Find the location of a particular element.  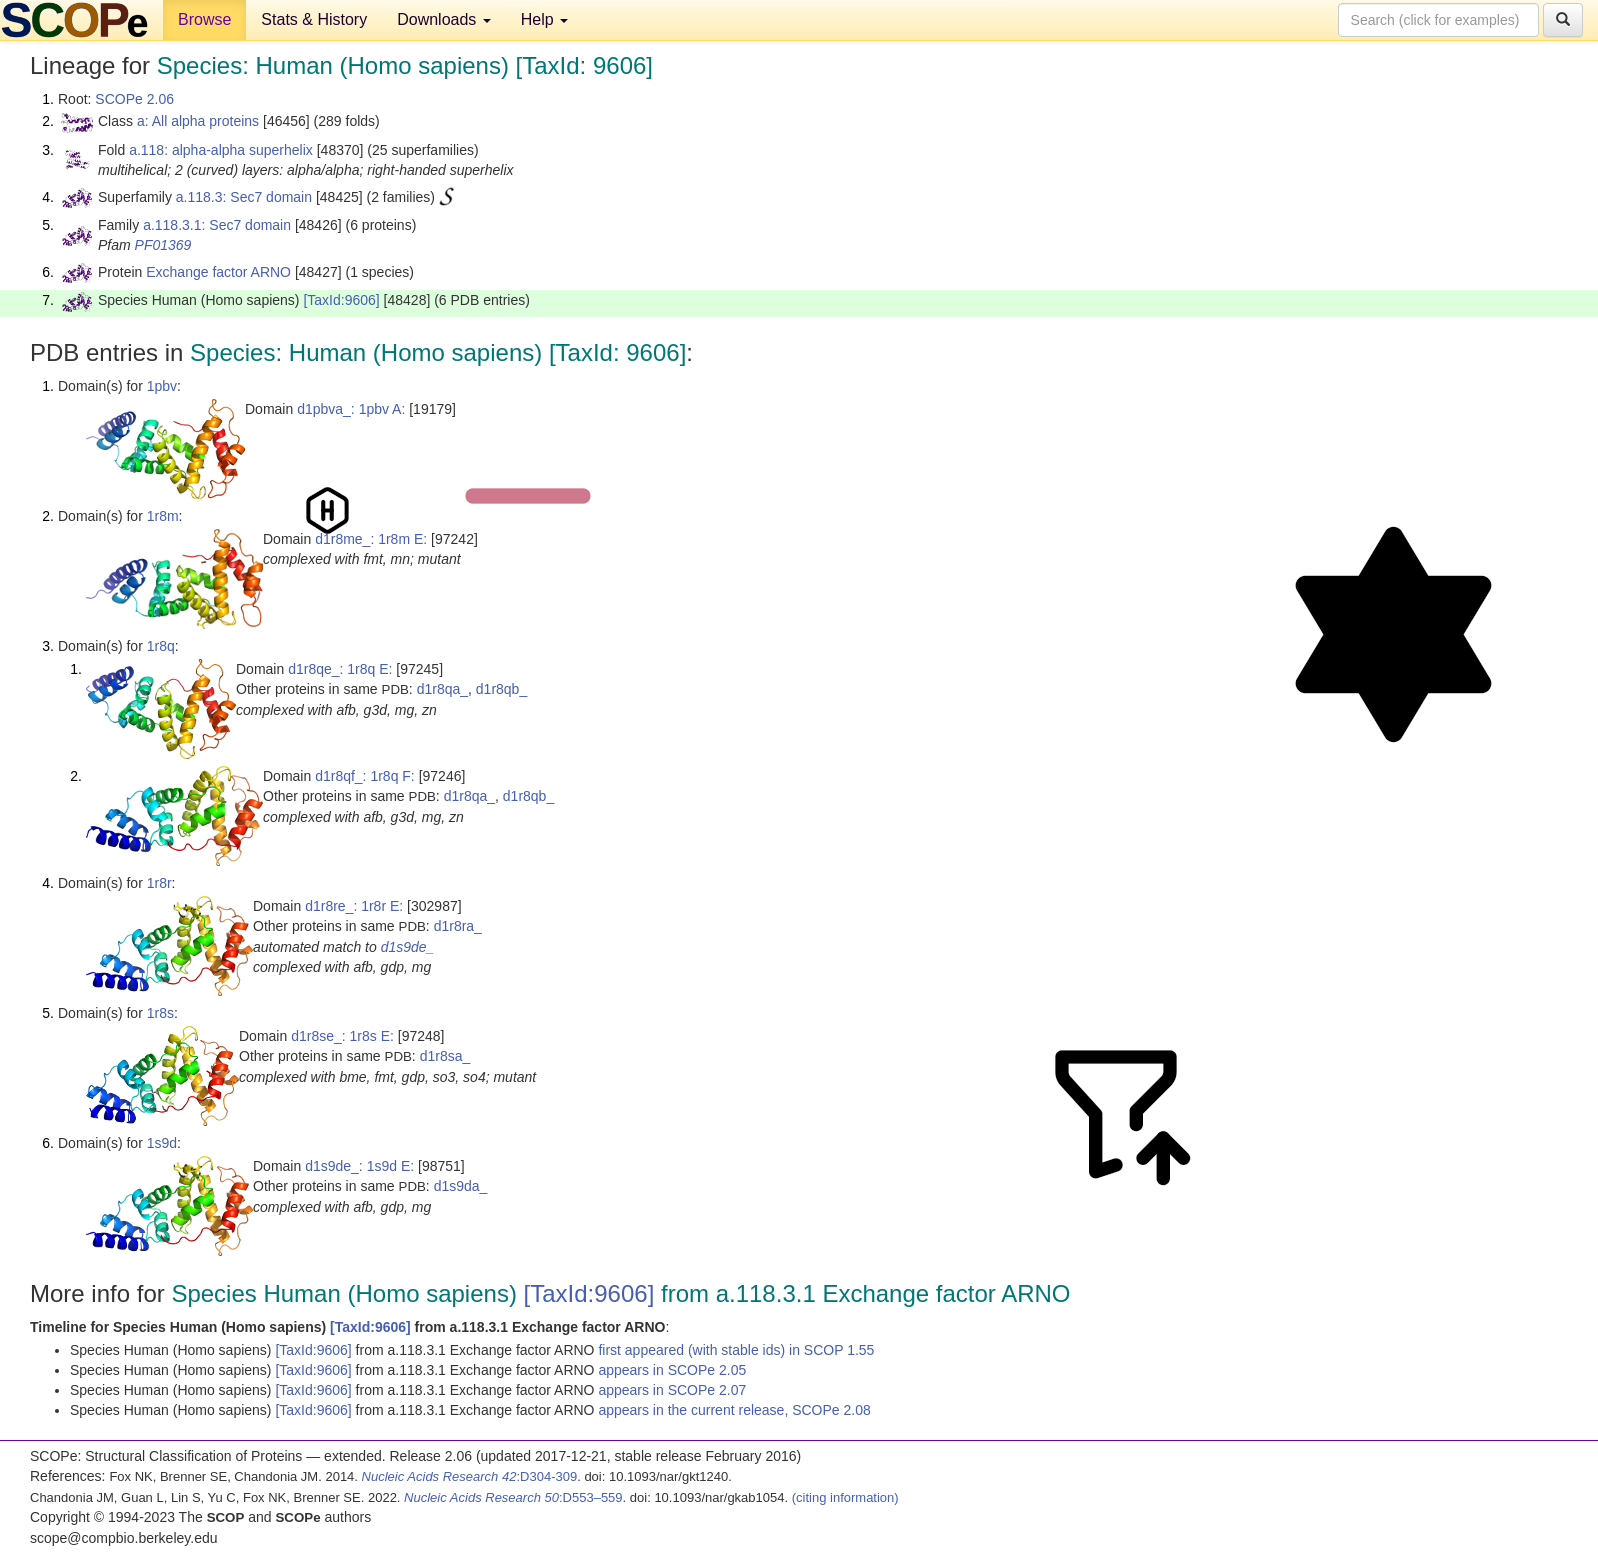

sort filtered results in ascending order is located at coordinates (1116, 1111).